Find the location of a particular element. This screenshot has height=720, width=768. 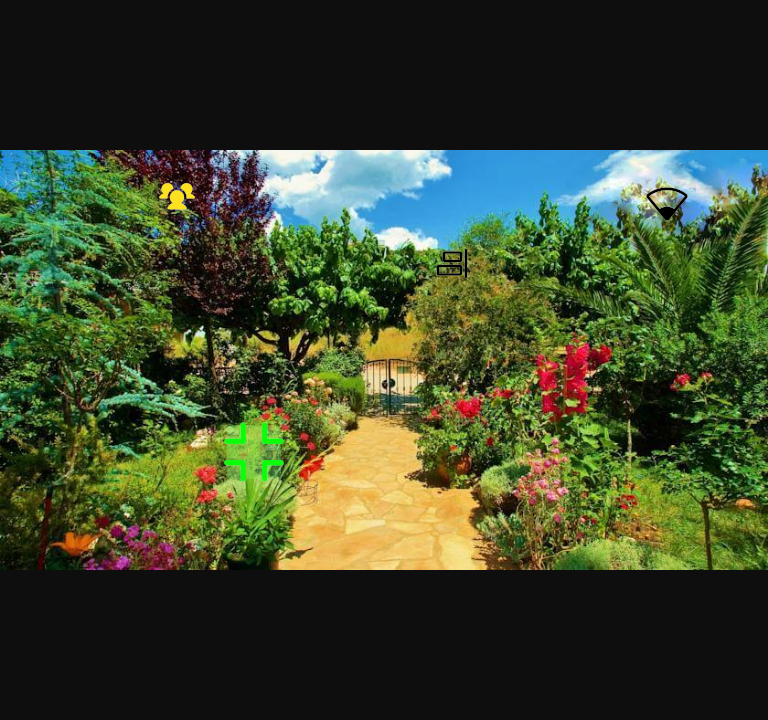

align text or content to the right is located at coordinates (452, 263).